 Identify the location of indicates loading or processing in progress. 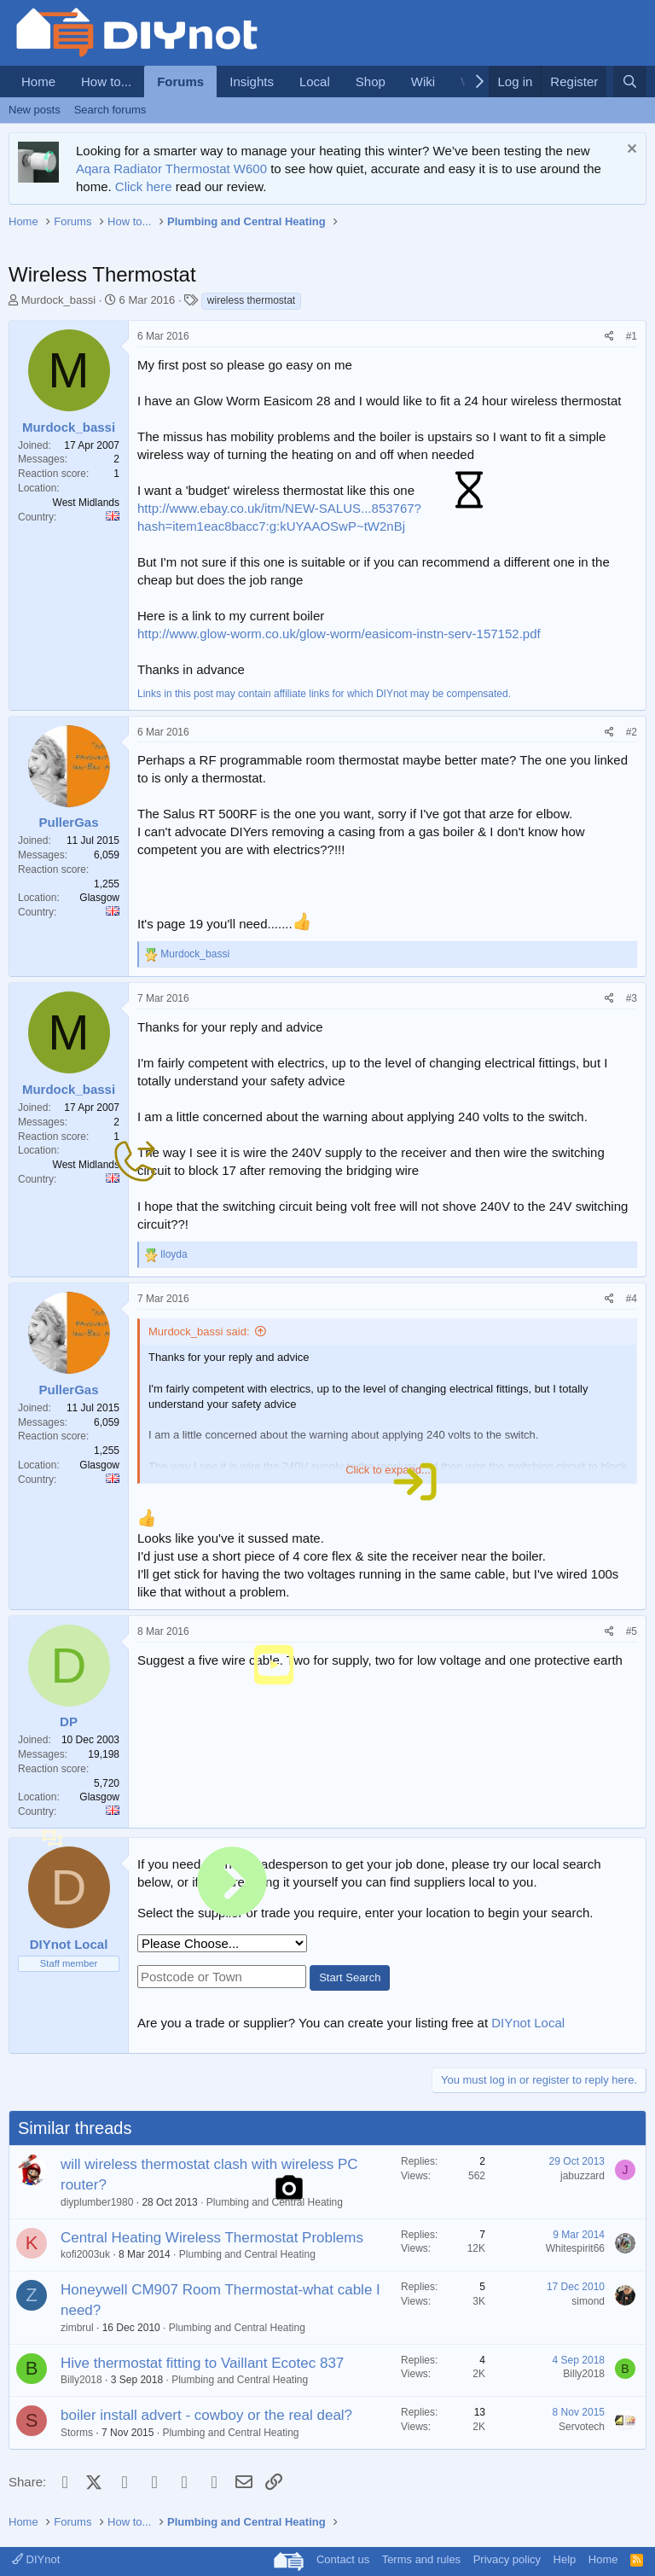
(469, 490).